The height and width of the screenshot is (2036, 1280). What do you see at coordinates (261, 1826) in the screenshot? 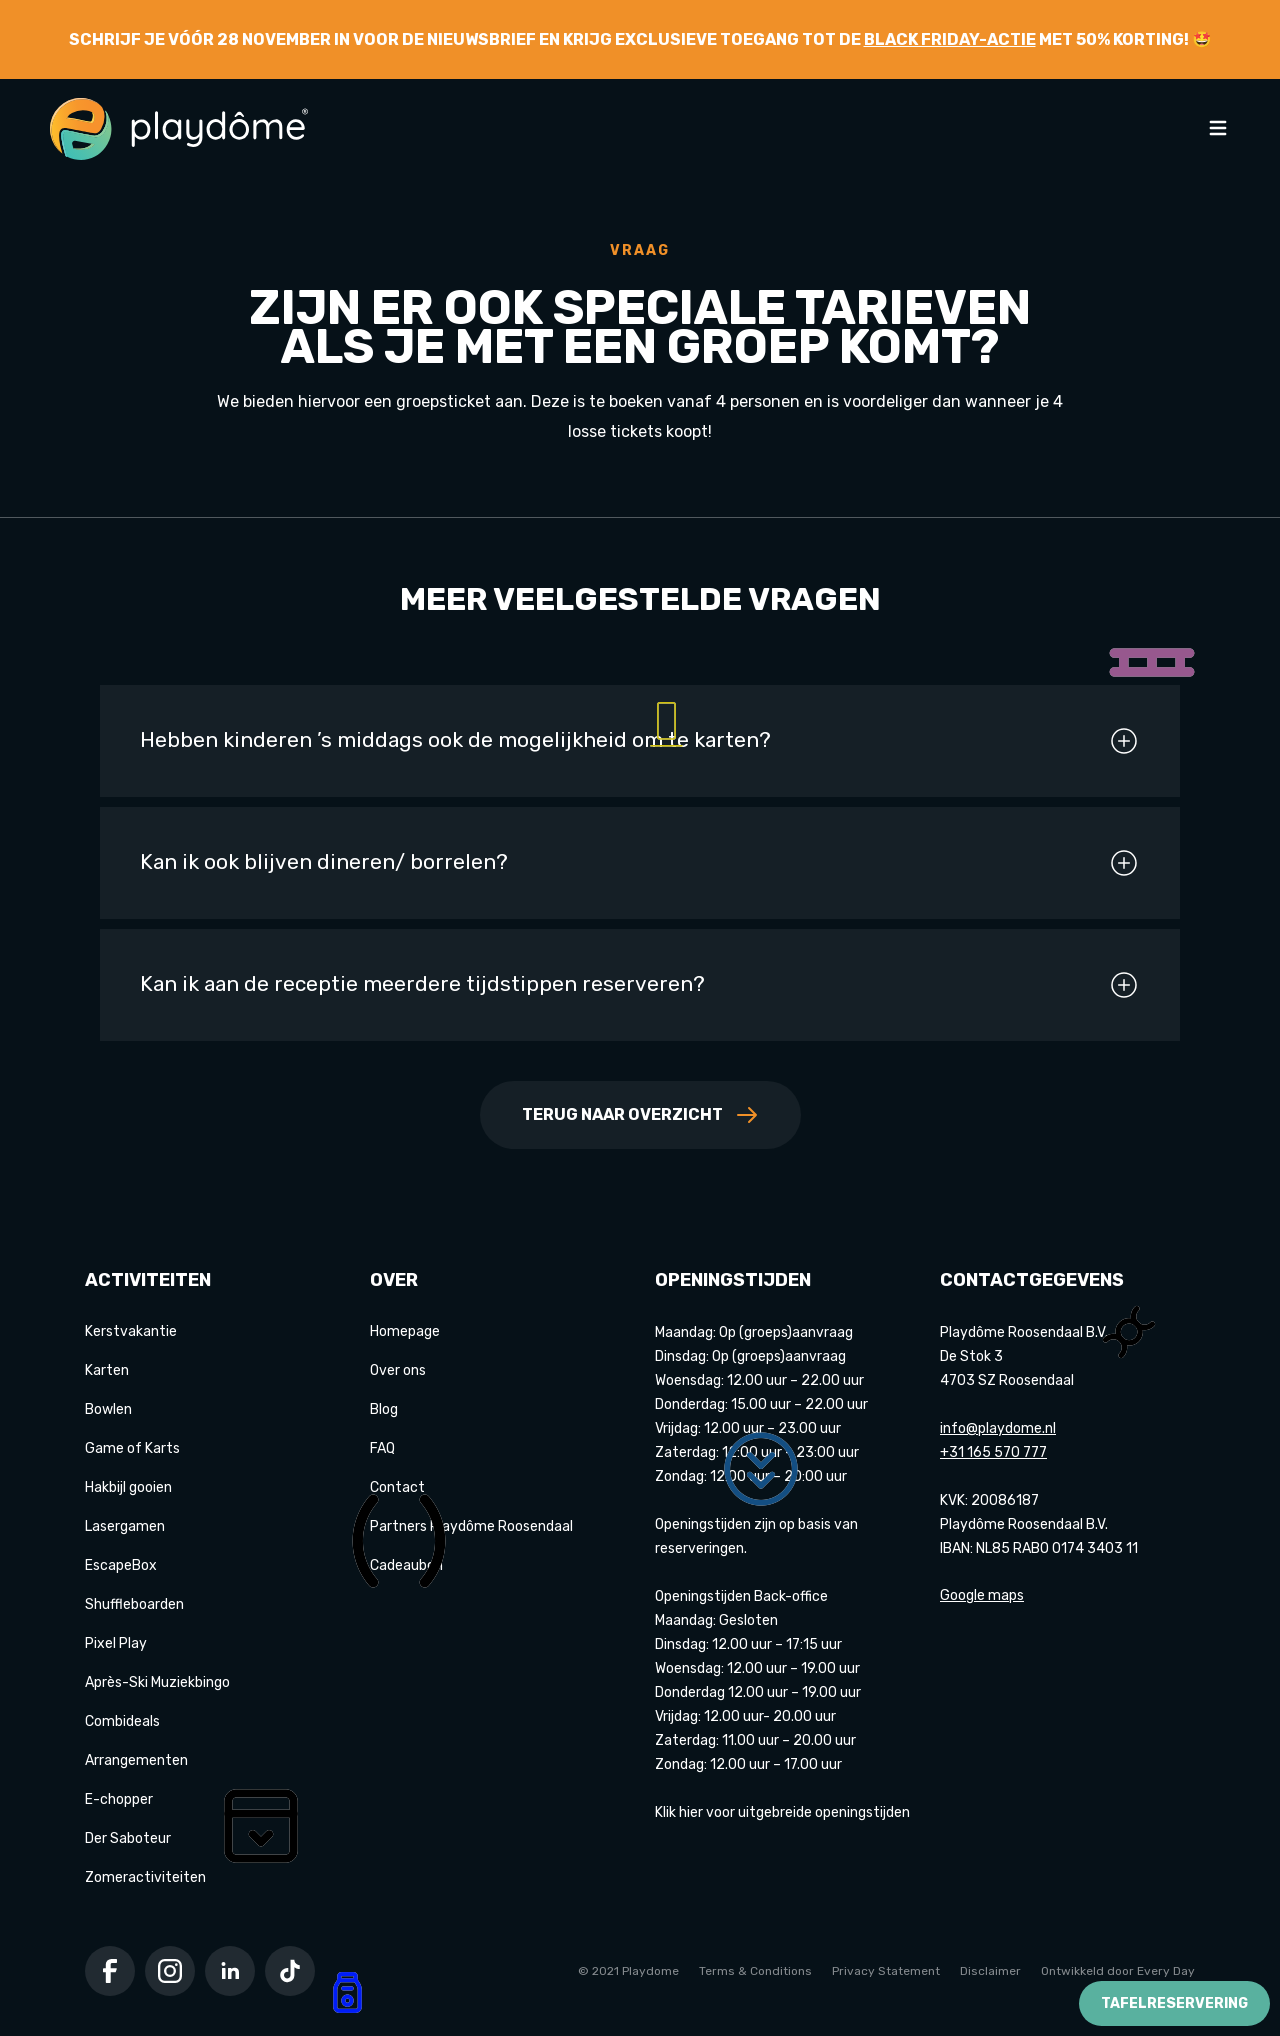
I see `expand the navigation bar` at bounding box center [261, 1826].